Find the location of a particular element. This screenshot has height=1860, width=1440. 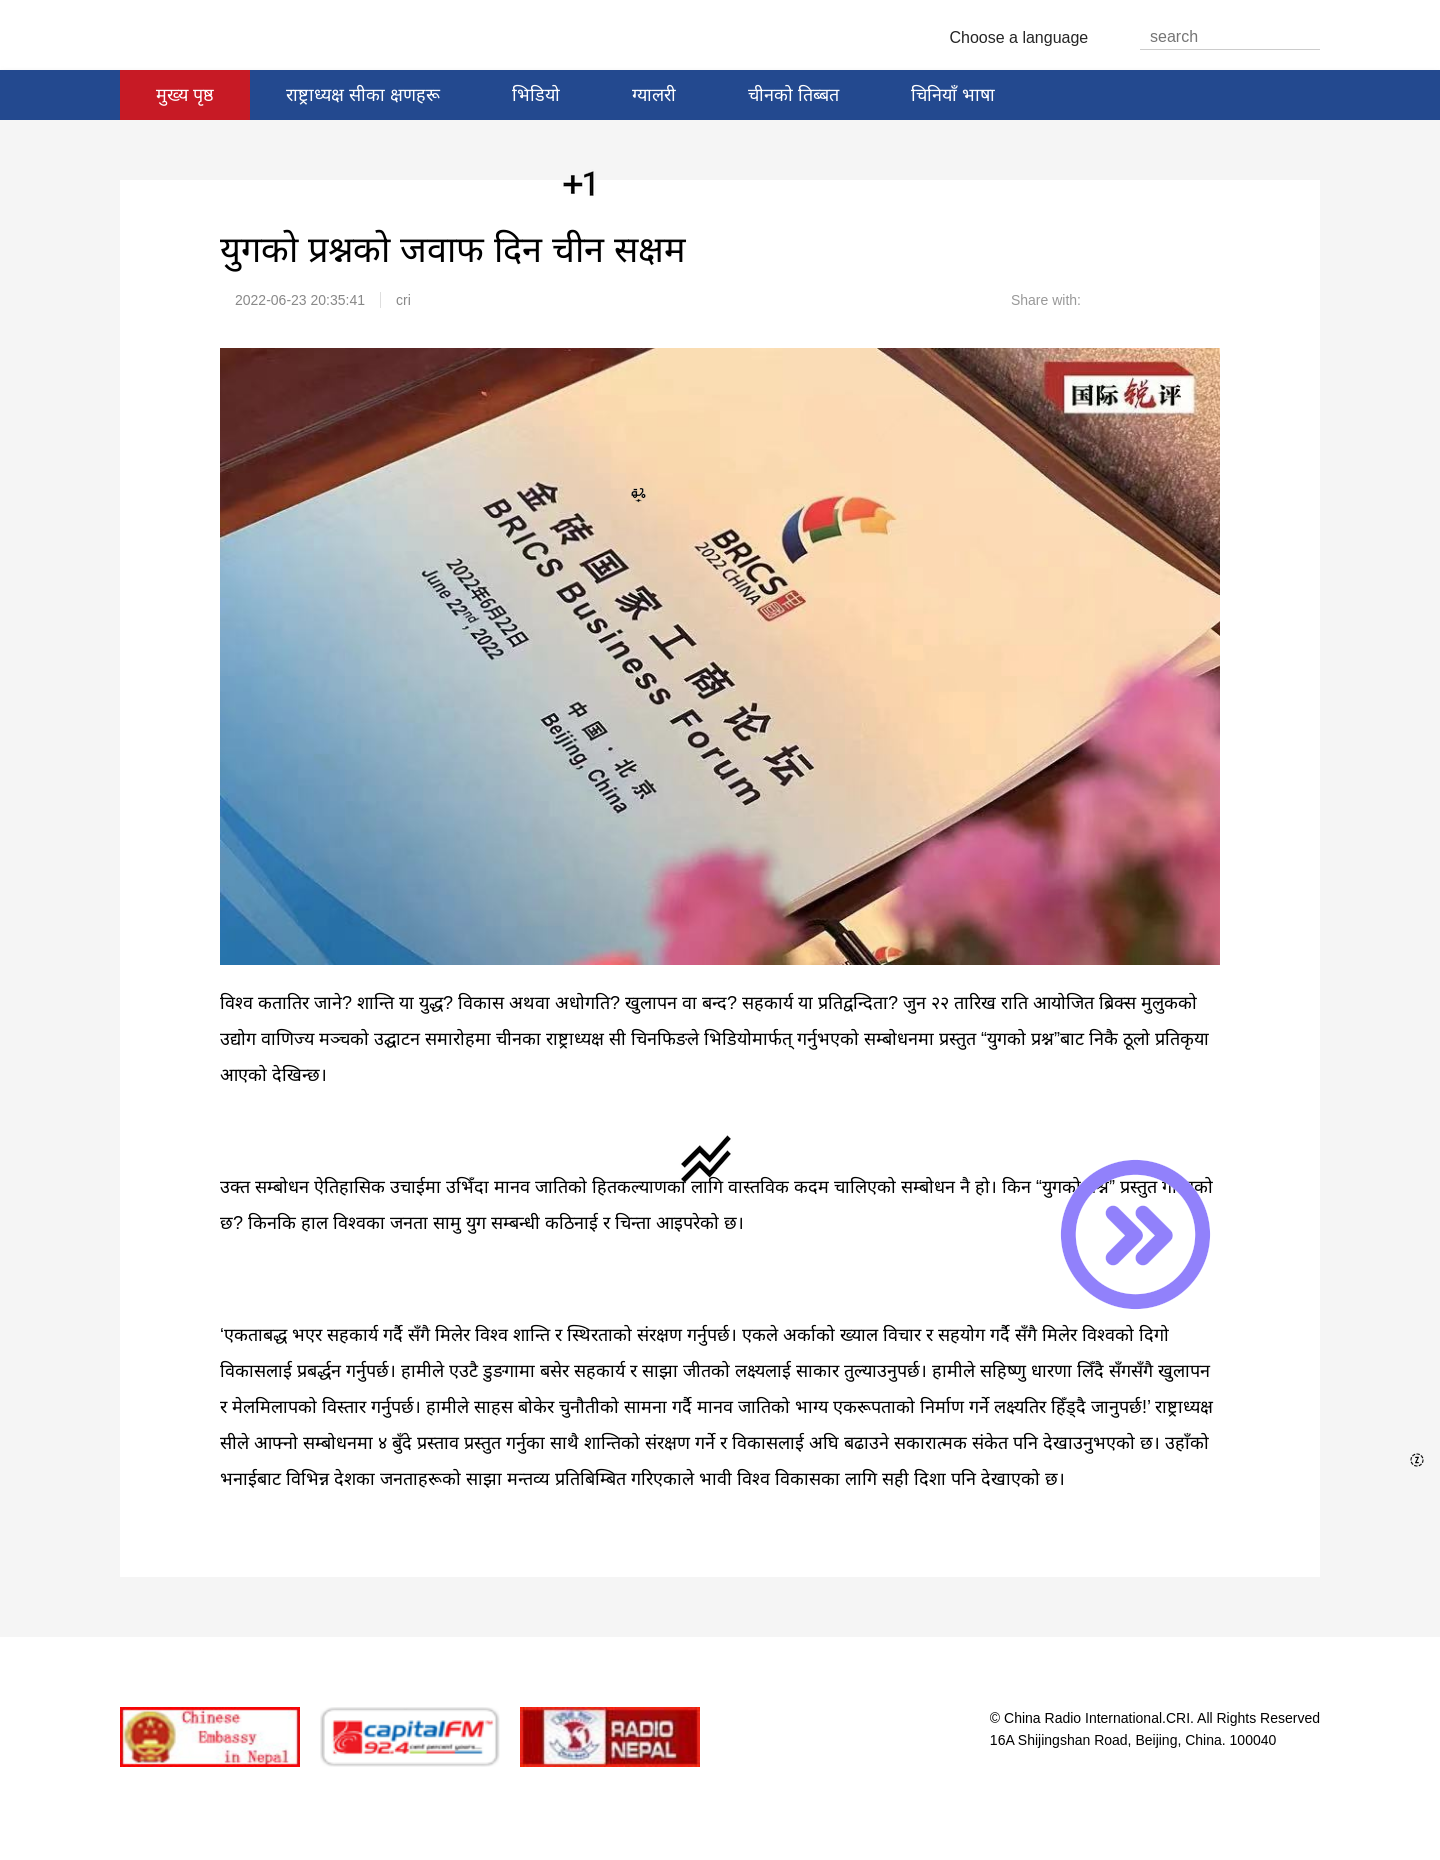

view stacked line chart data is located at coordinates (706, 1159).